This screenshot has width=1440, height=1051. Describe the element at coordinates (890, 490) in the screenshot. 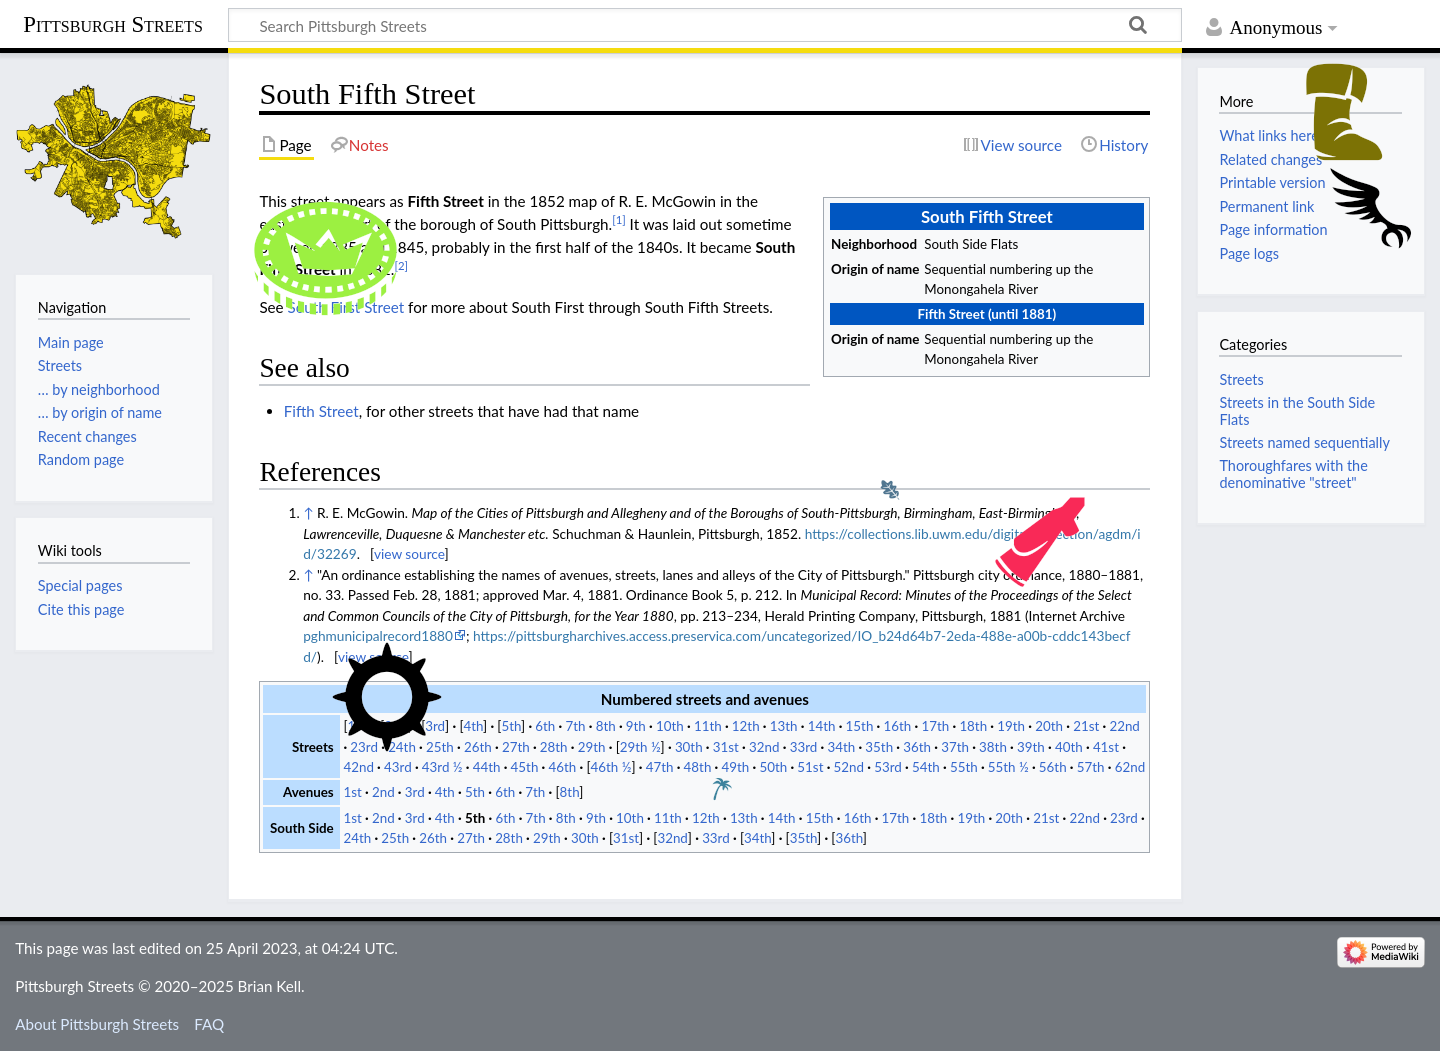

I see `represents nature or environmental category` at that location.